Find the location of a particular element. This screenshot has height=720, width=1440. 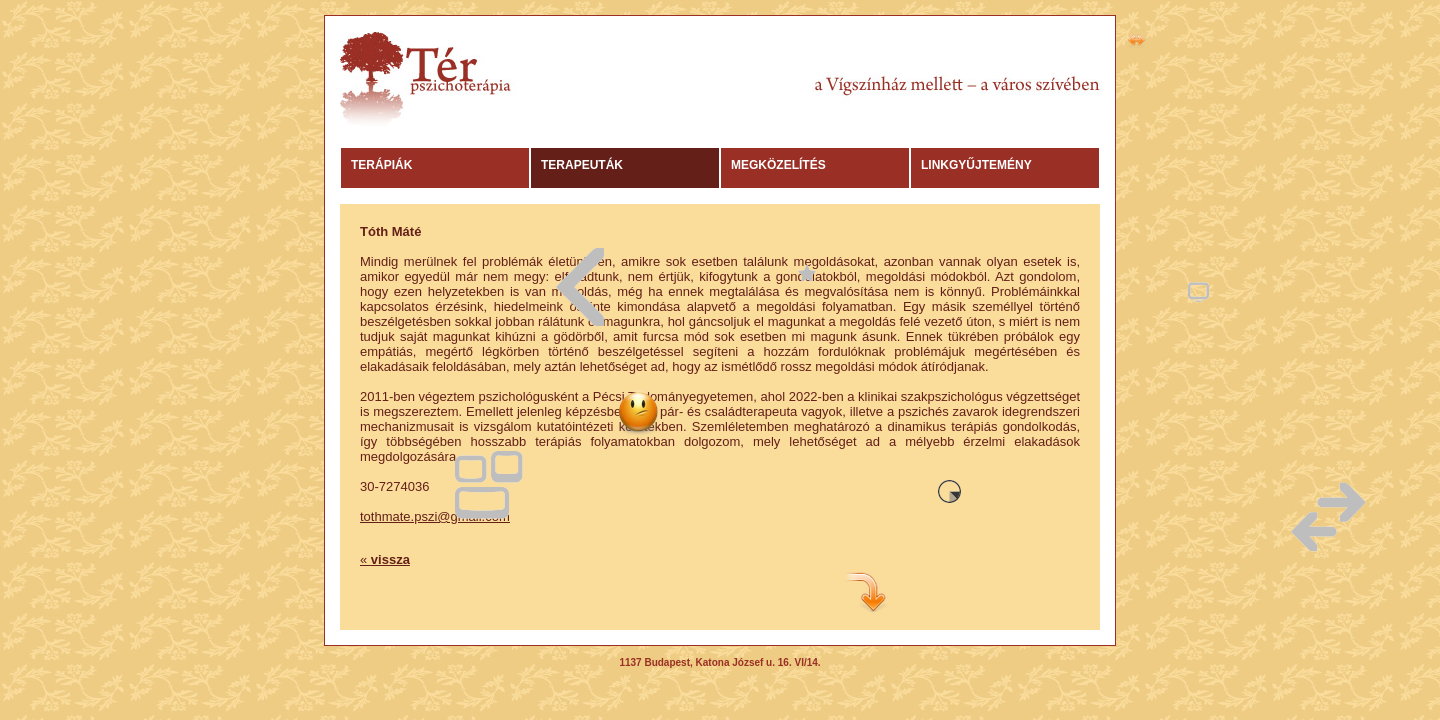

open keyboard shortcuts preferences is located at coordinates (491, 487).